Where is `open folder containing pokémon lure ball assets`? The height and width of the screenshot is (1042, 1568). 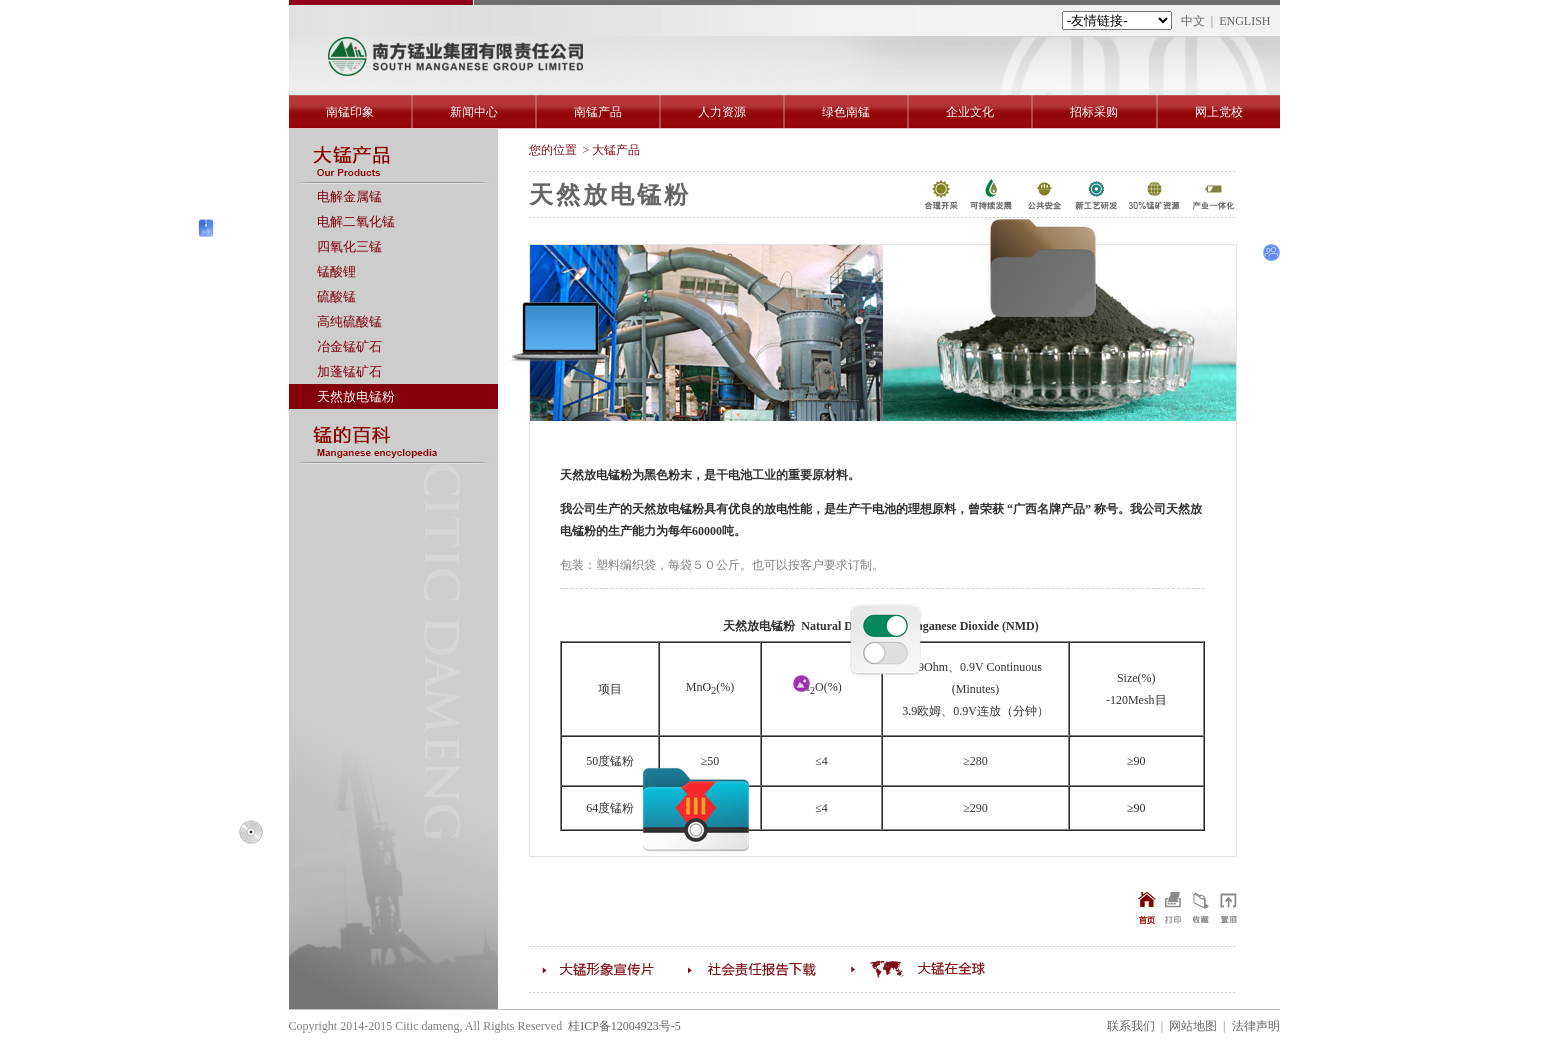
open folder containing pokémon lure ball assets is located at coordinates (695, 812).